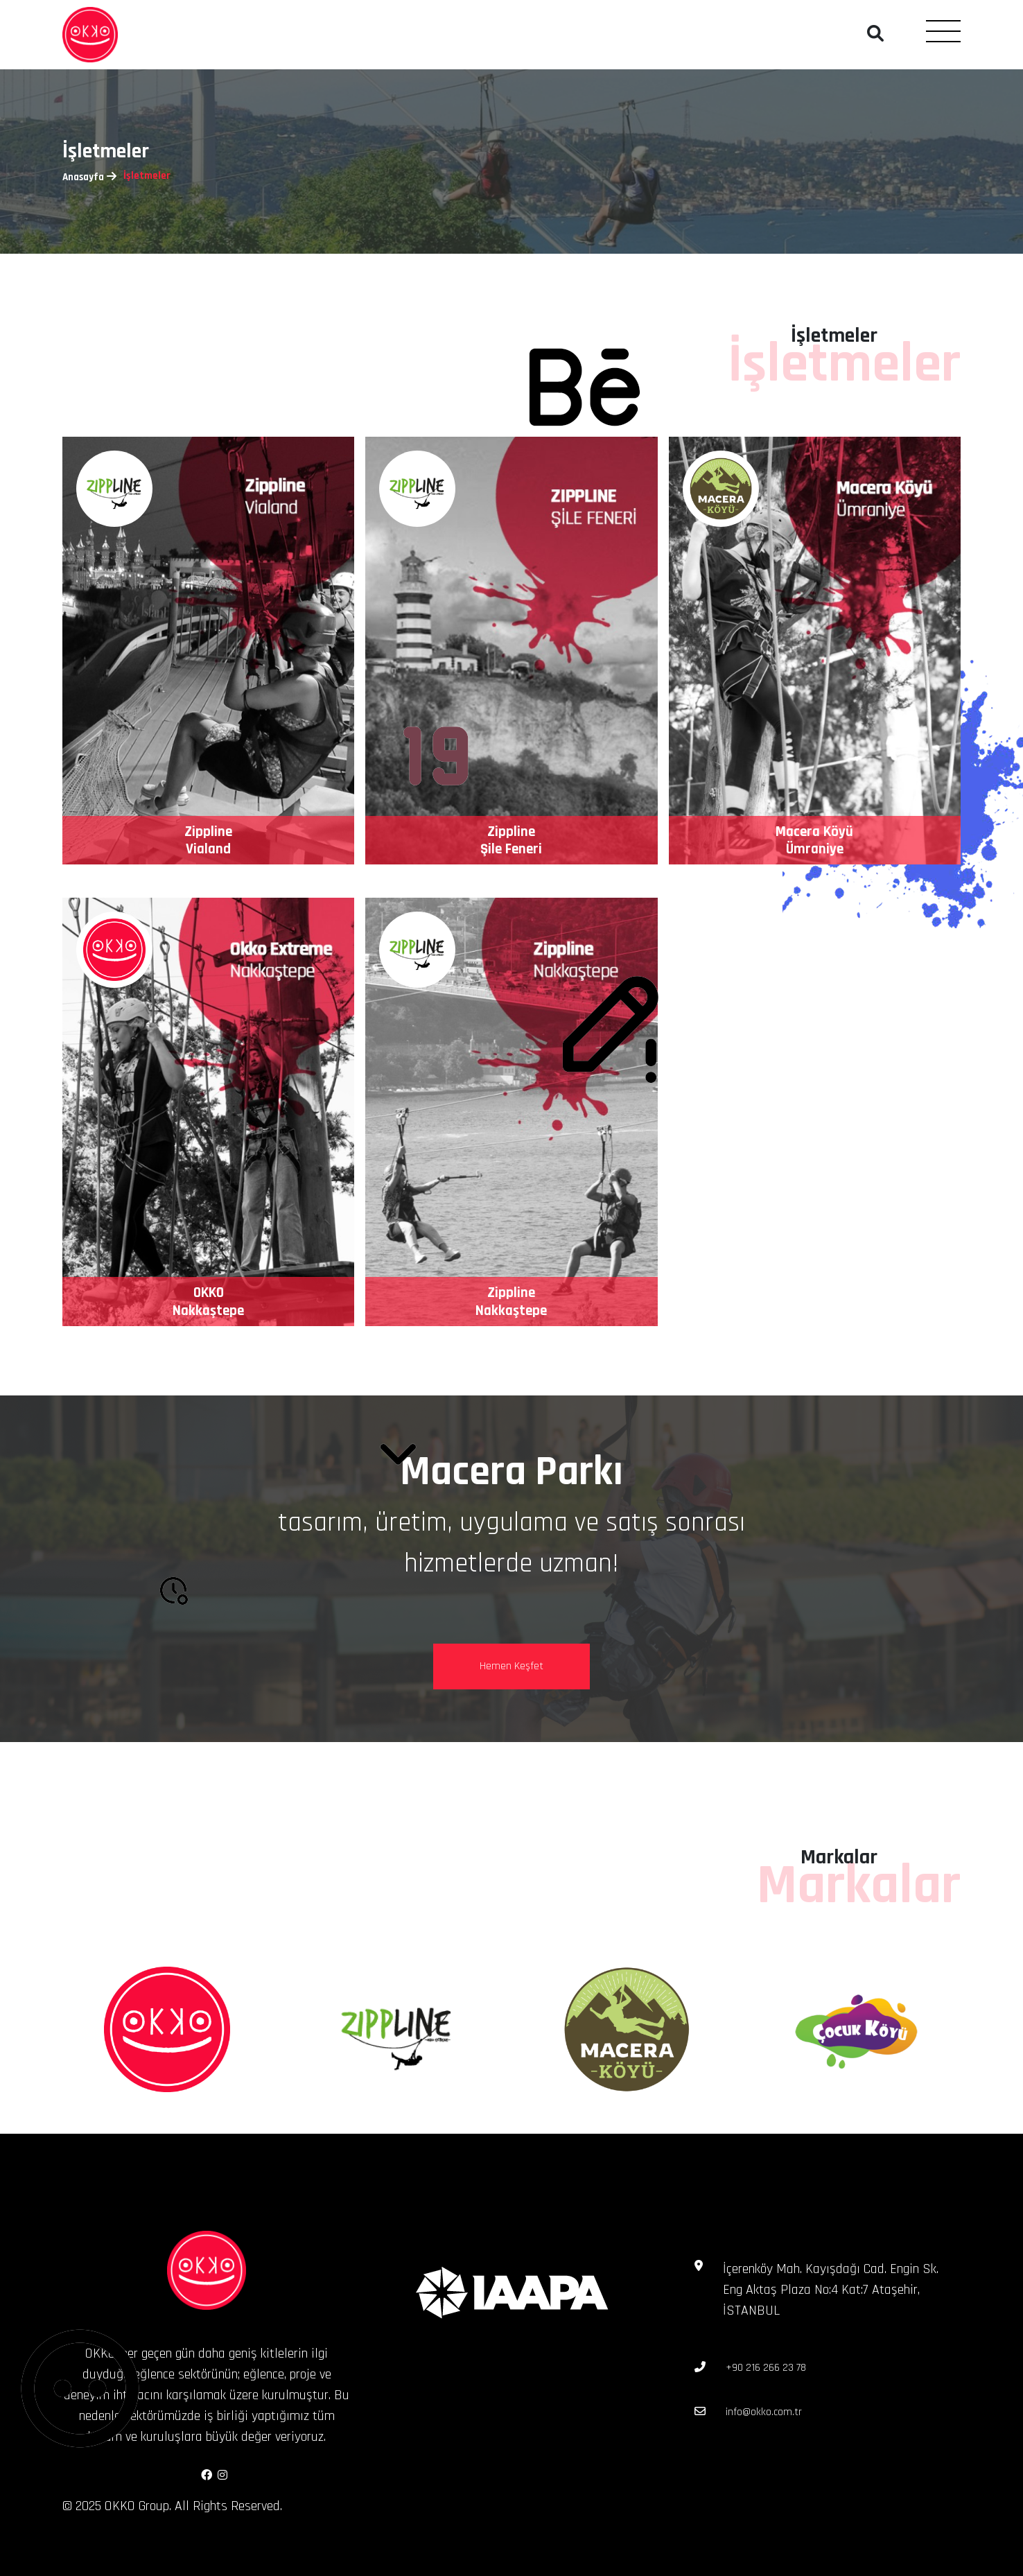 This screenshot has height=2576, width=1023. Describe the element at coordinates (584, 387) in the screenshot. I see `visit behance profile` at that location.